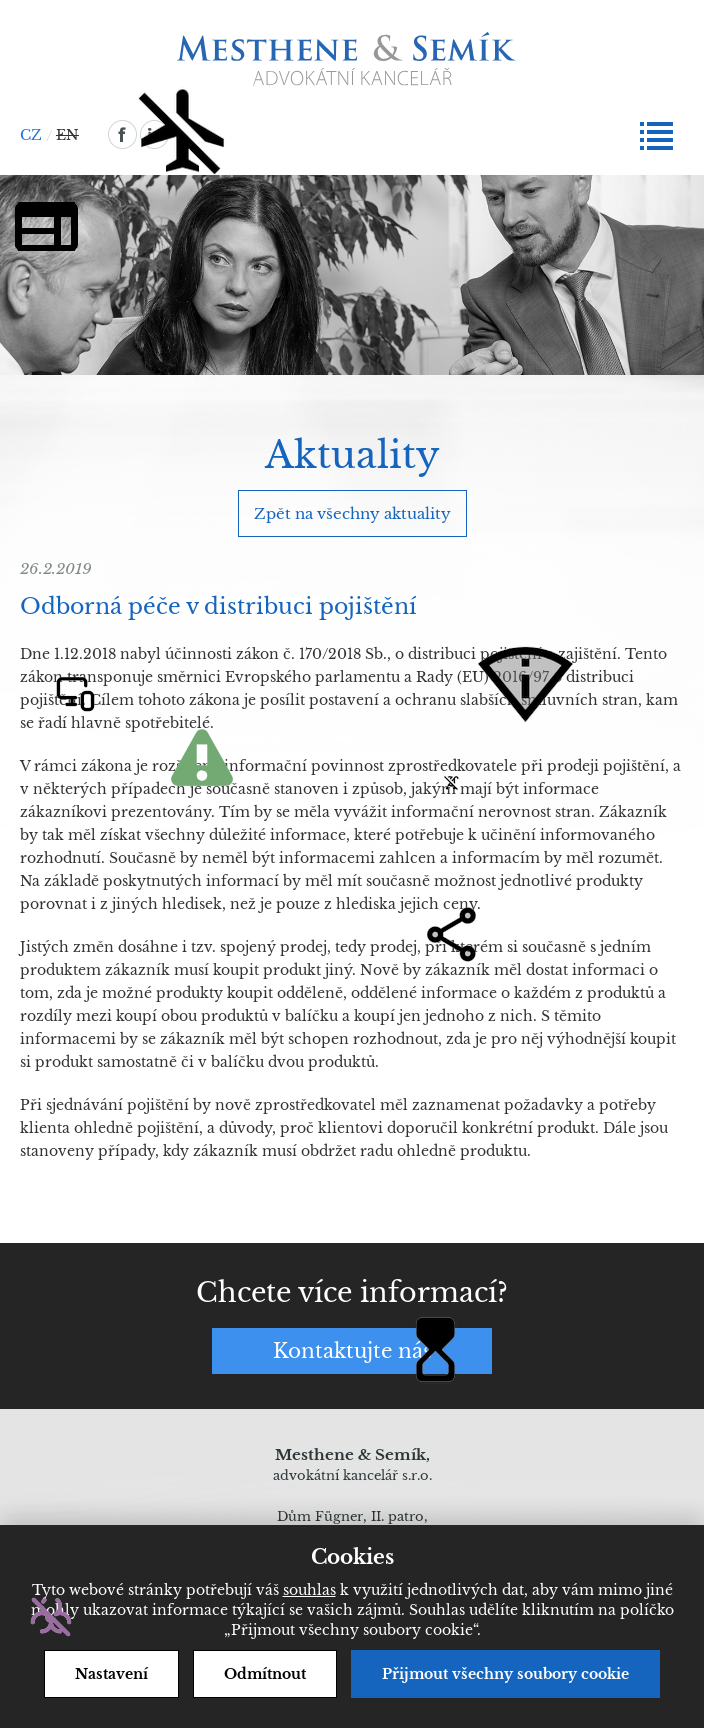 Image resolution: width=704 pixels, height=1728 pixels. Describe the element at coordinates (51, 1617) in the screenshot. I see `indicates biohazard warning is disabled` at that location.